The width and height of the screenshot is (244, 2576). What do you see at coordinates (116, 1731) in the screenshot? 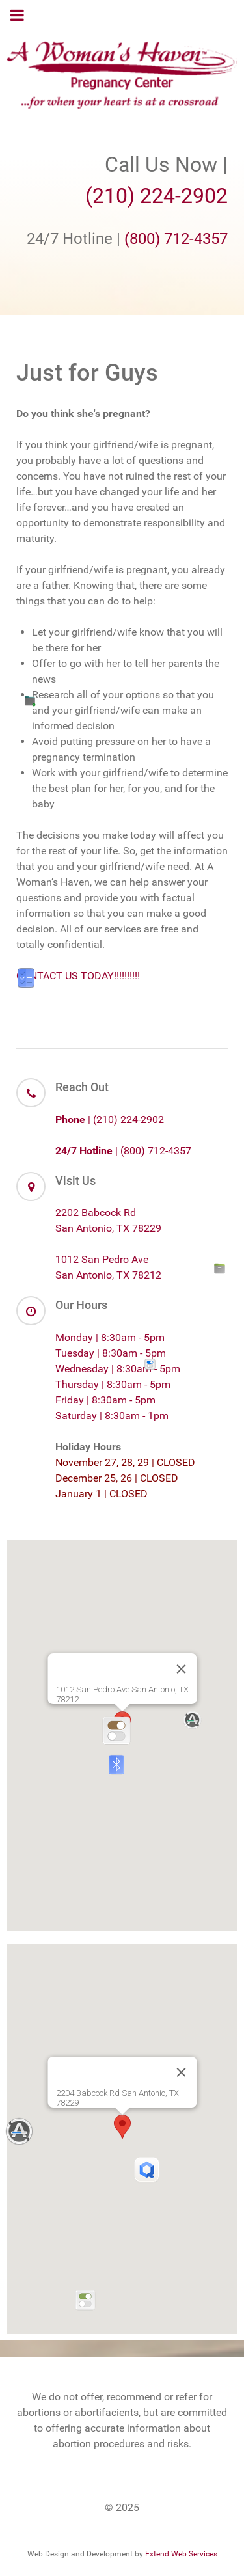
I see `open system tweaks or settings customization` at bounding box center [116, 1731].